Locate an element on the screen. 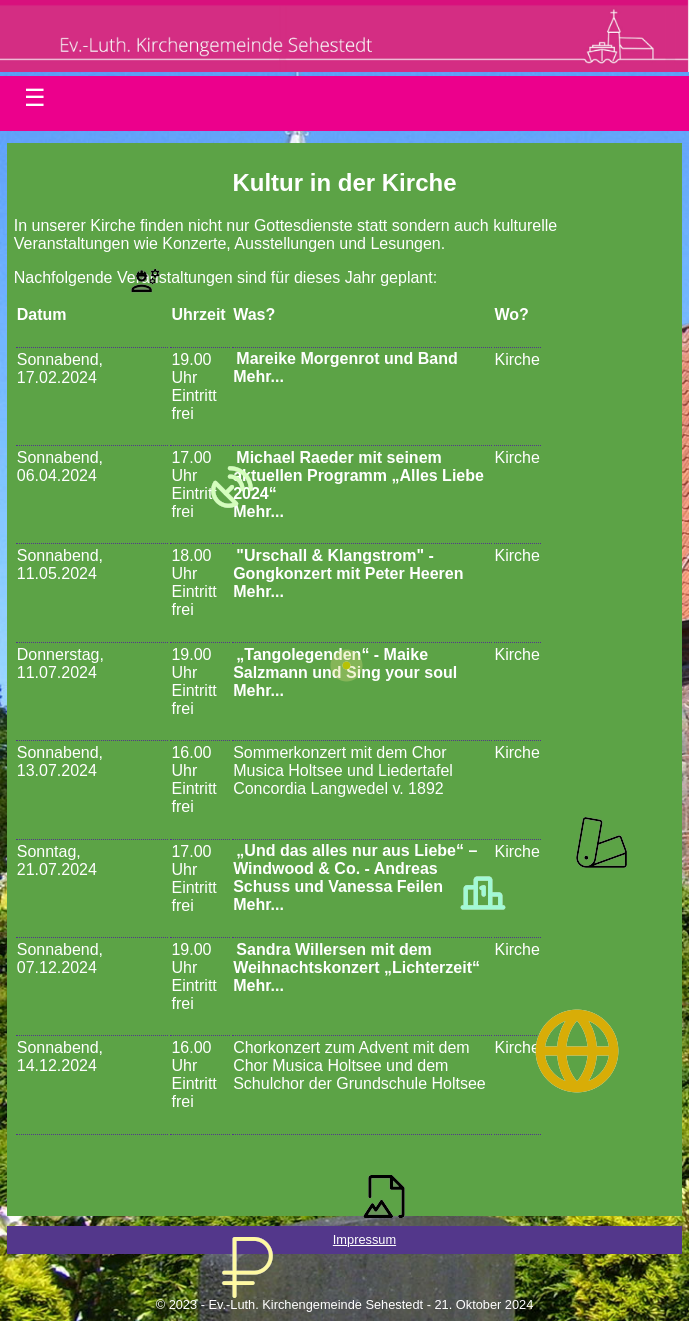  access satellite or broadcast settings is located at coordinates (232, 487).